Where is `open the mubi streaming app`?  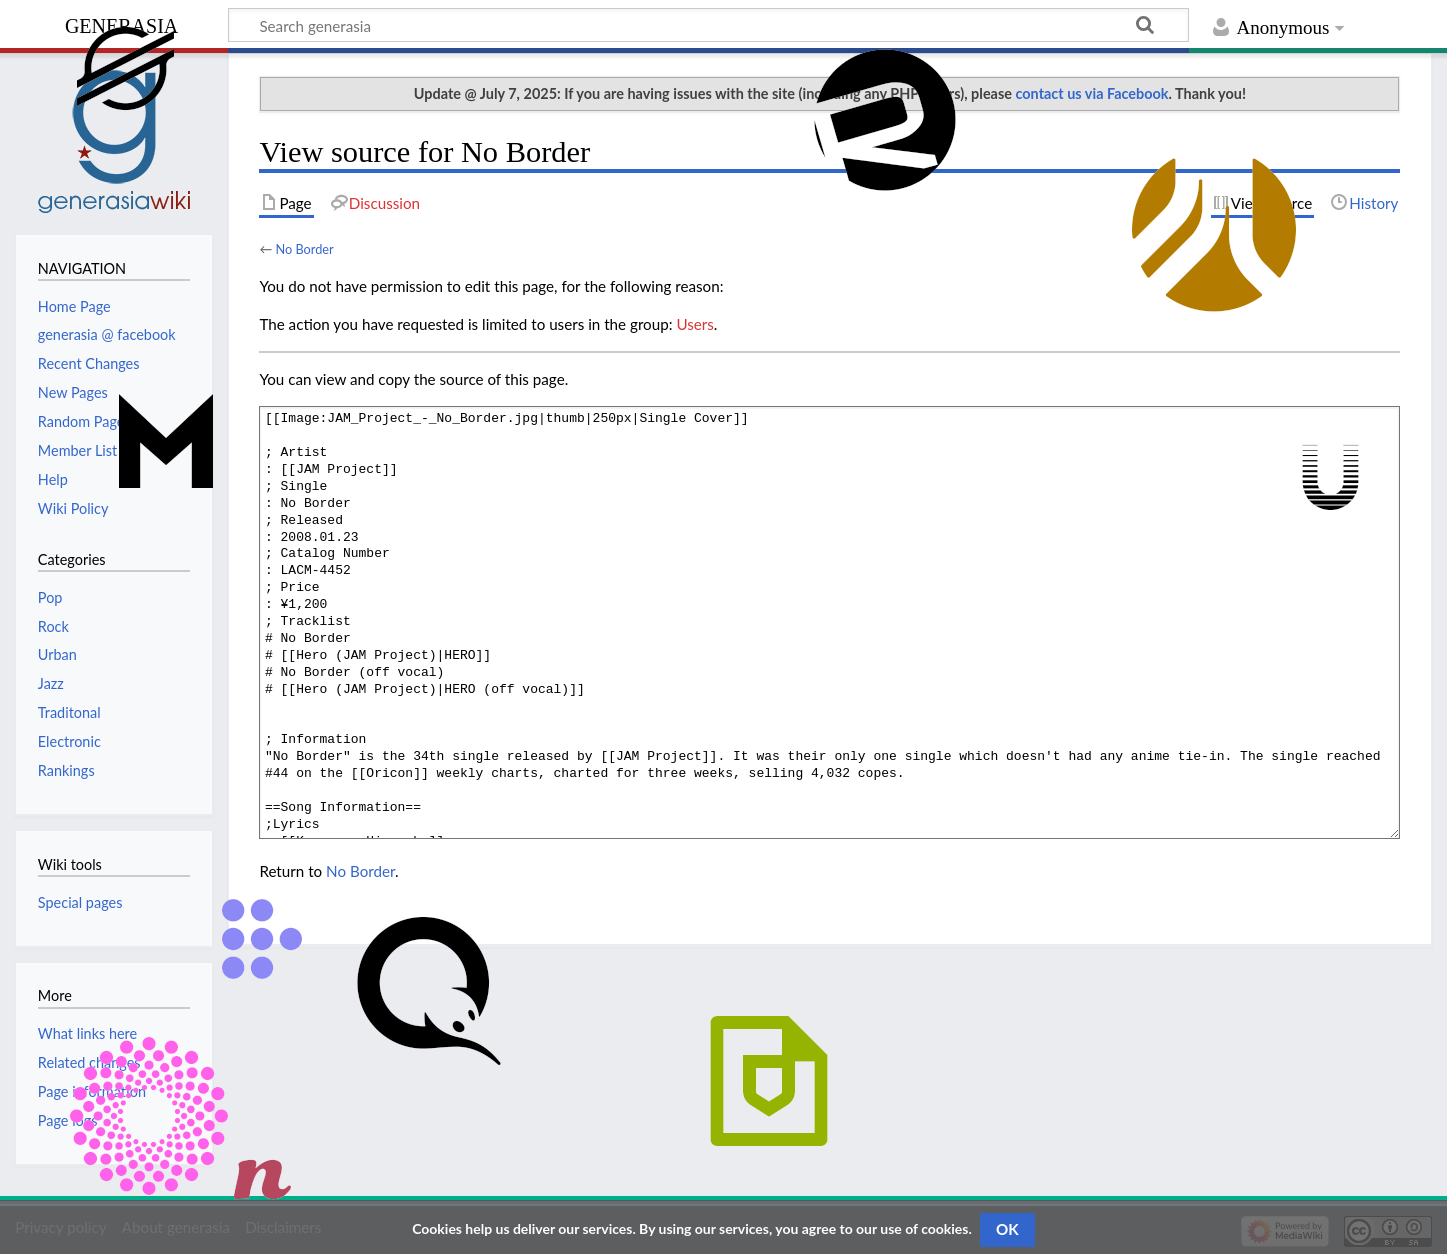
open the mubi streaming app is located at coordinates (262, 939).